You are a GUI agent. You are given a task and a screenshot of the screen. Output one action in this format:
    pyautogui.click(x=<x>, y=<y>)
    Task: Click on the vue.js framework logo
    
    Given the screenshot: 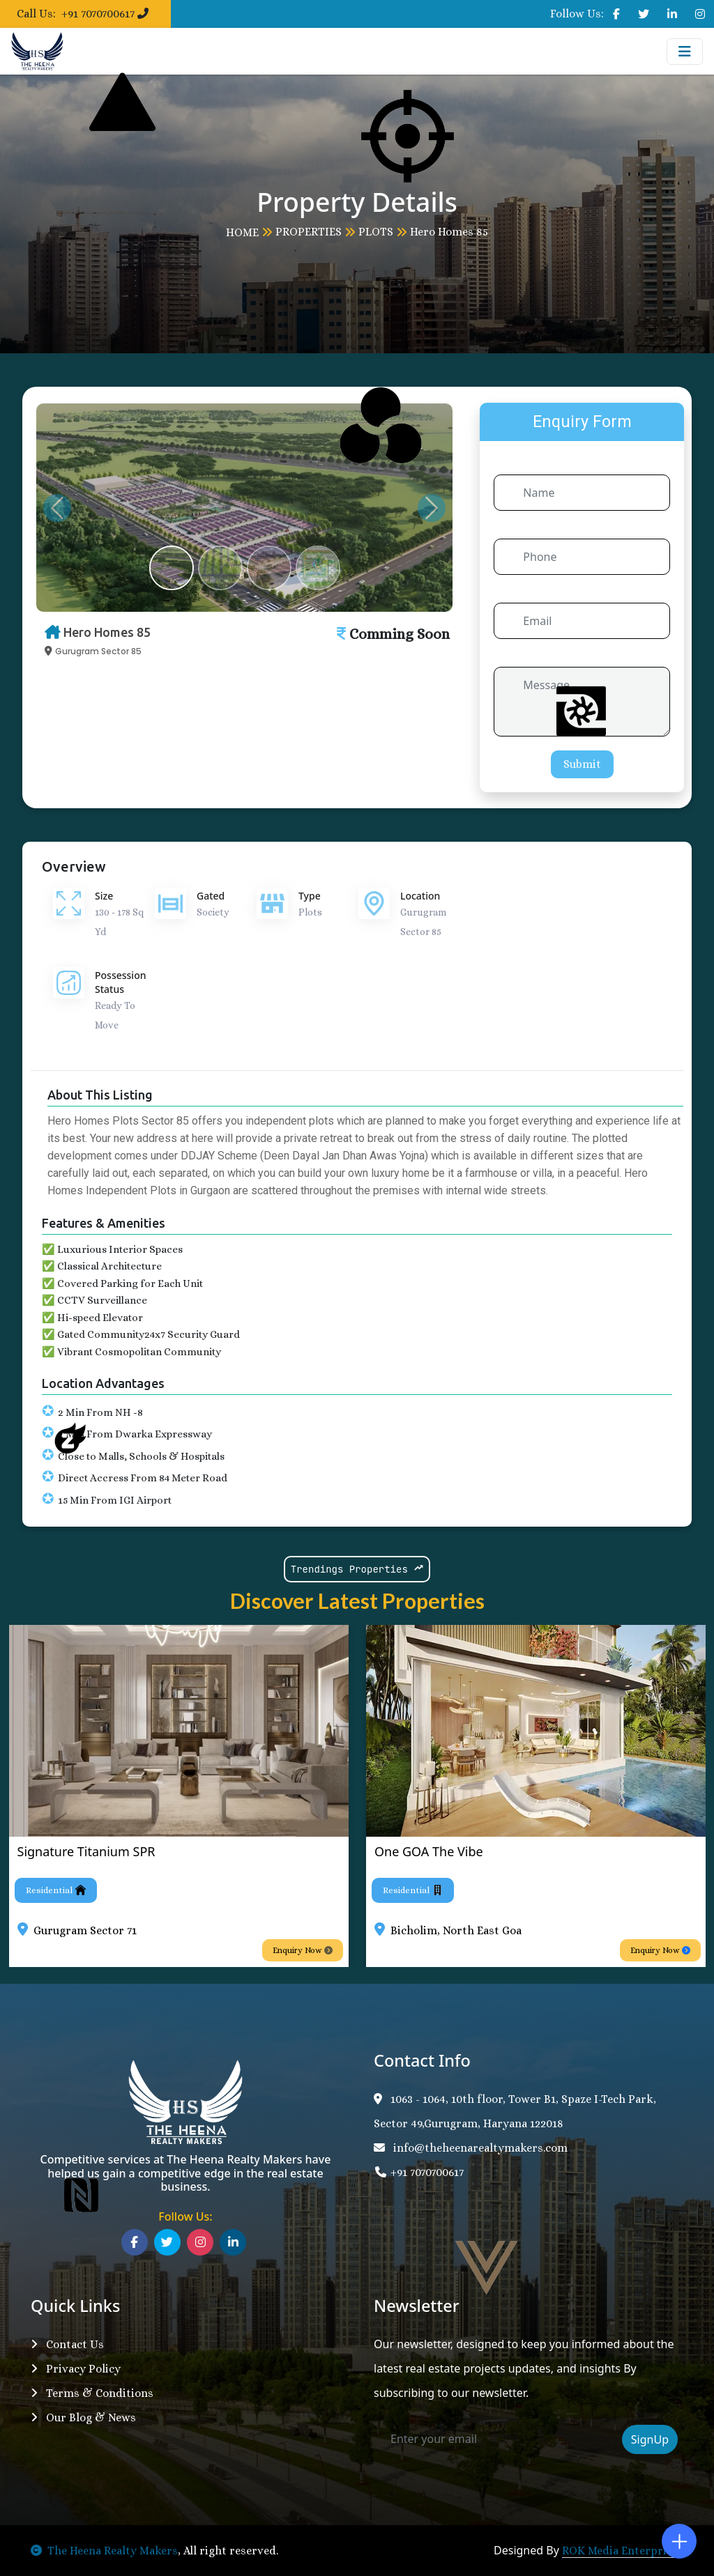 What is the action you would take?
    pyautogui.click(x=486, y=2266)
    